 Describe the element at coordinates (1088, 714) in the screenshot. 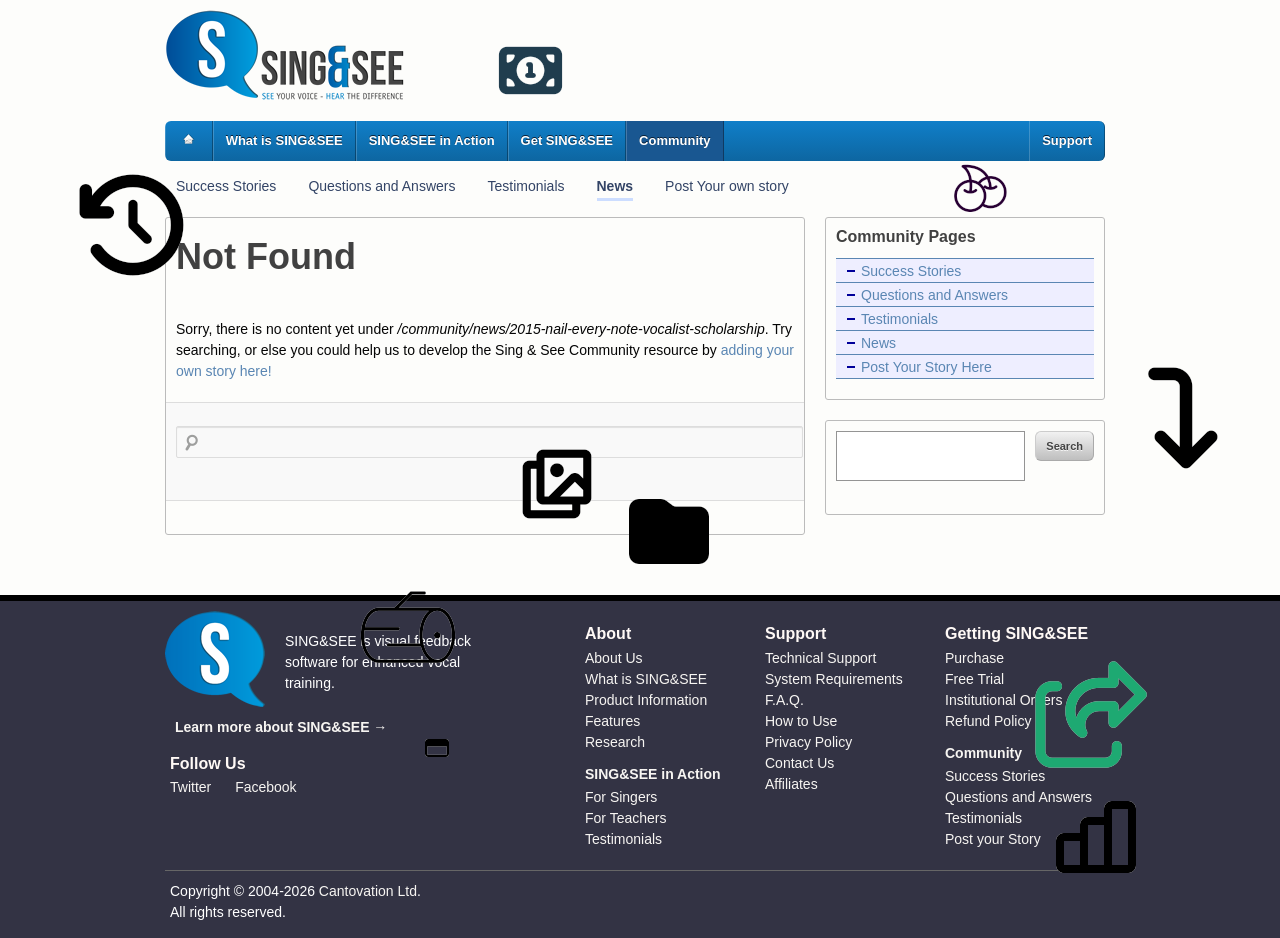

I see `share this content externally` at that location.